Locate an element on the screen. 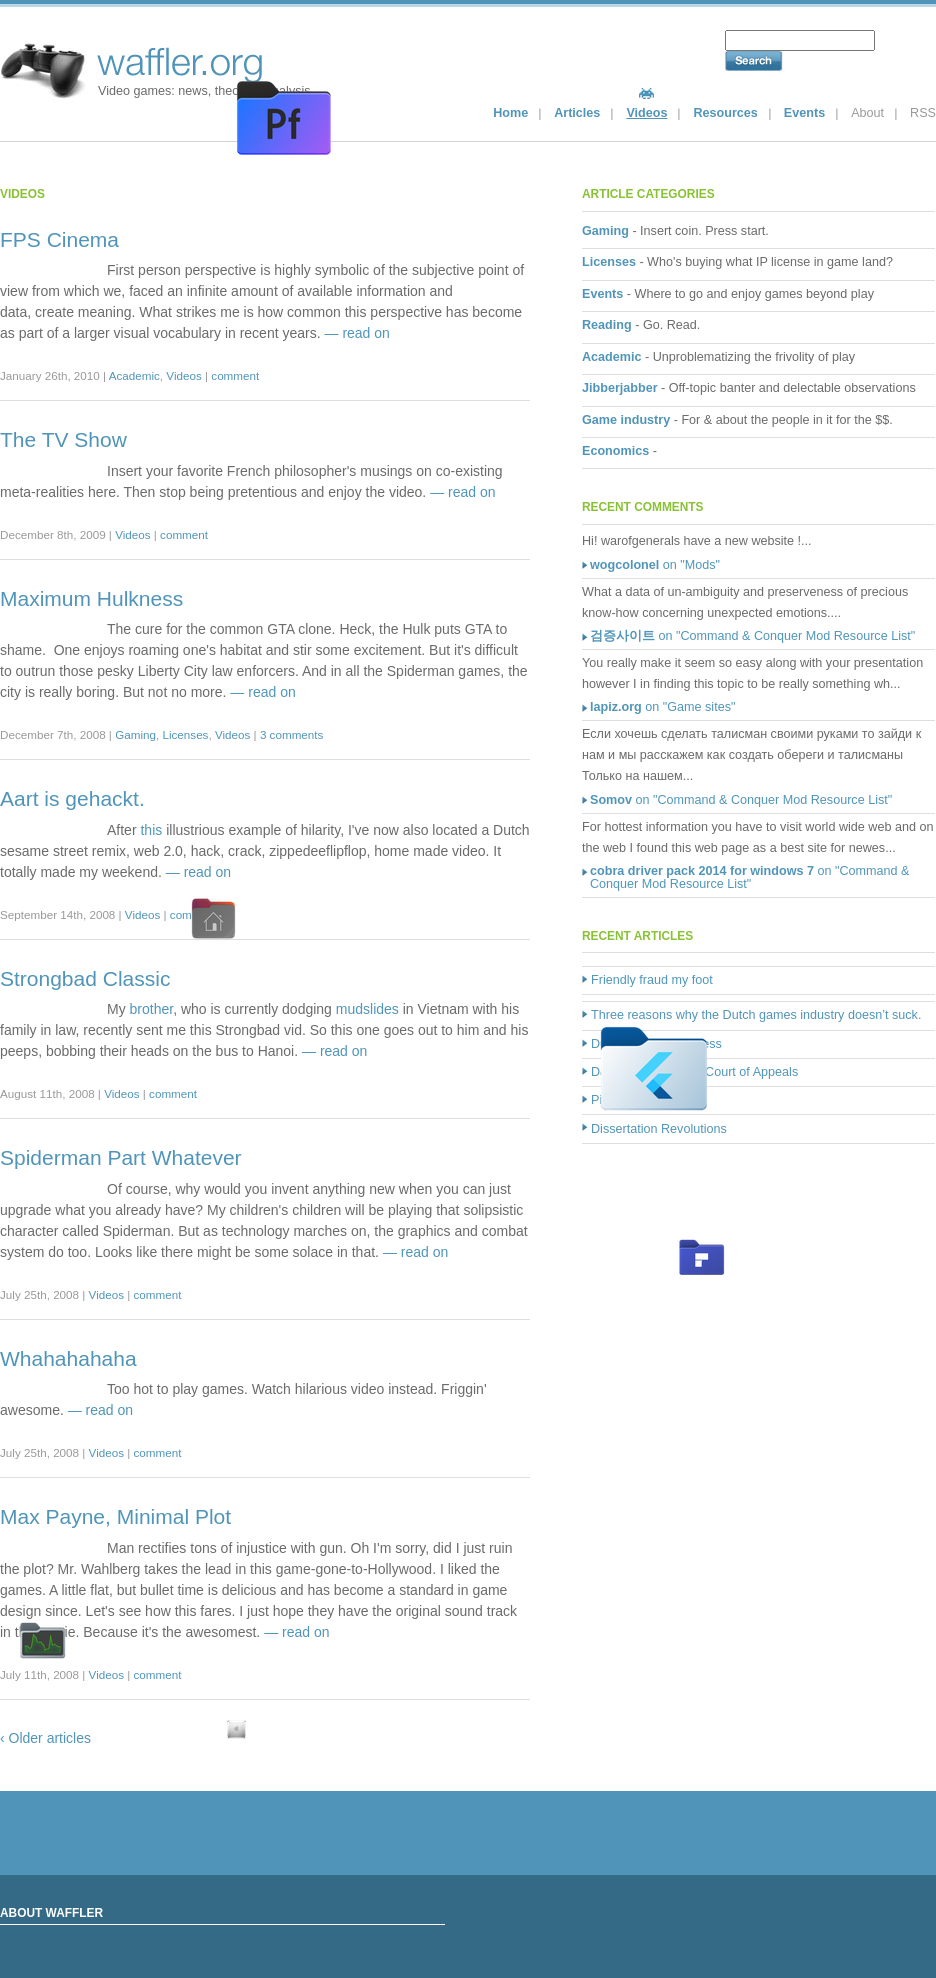  open wondershare pdfelement documents folder is located at coordinates (701, 1258).